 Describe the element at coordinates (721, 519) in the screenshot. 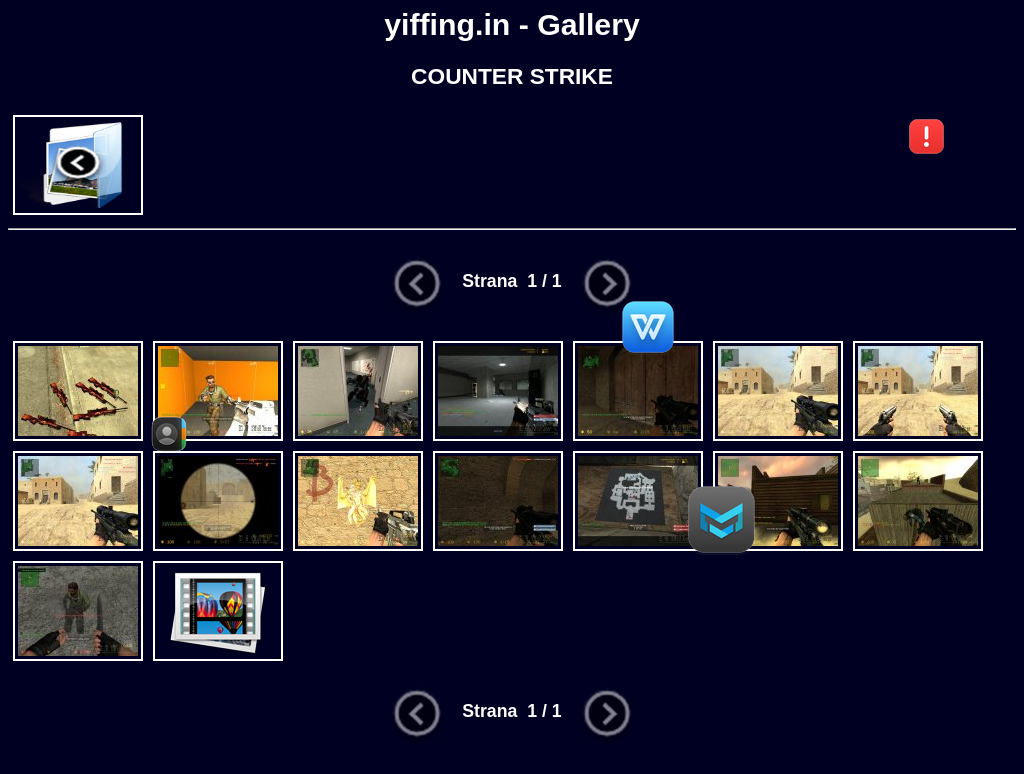

I see `open marktext markdown editor` at that location.